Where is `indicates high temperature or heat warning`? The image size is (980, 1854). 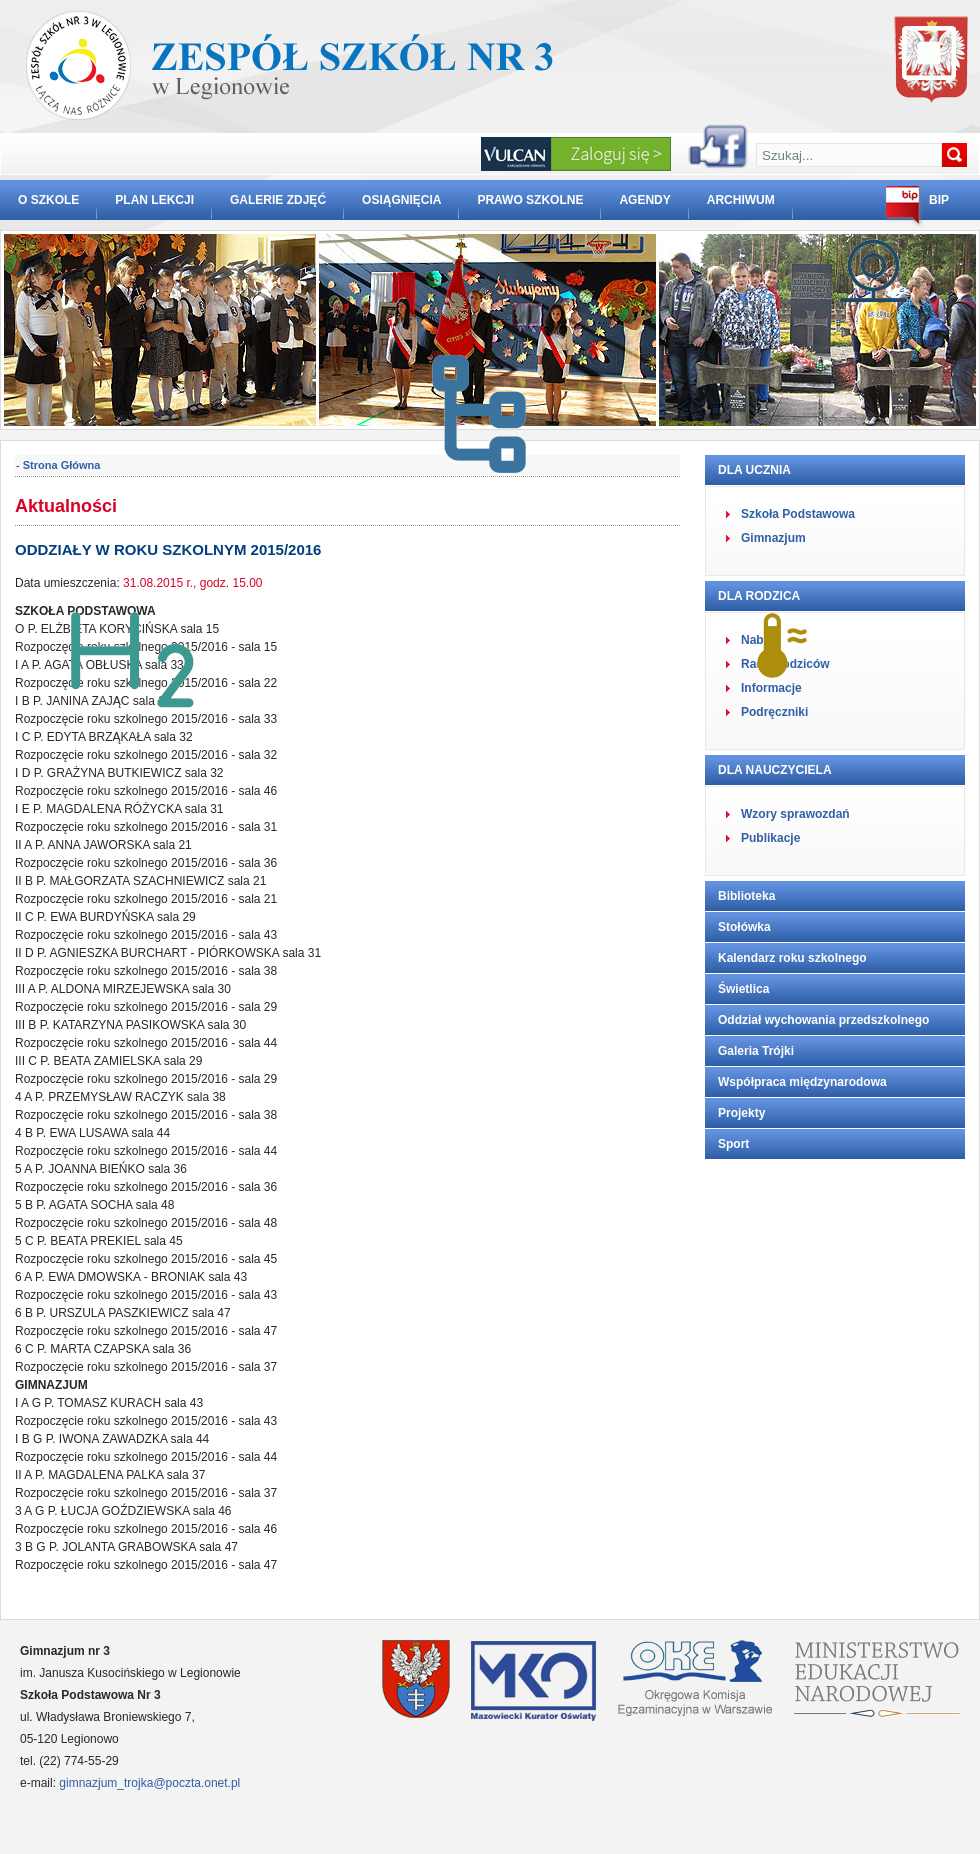
indicates high temperature or heat warning is located at coordinates (774, 645).